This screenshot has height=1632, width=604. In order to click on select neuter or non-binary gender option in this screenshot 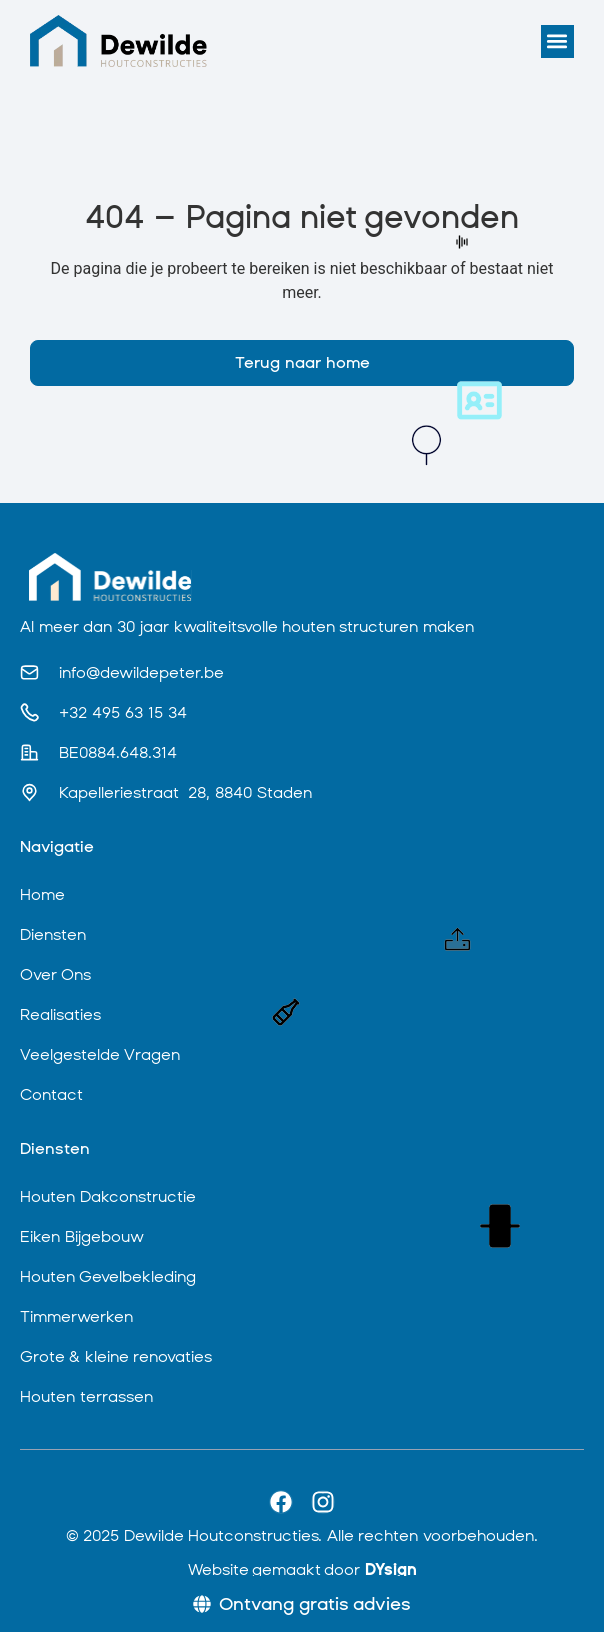, I will do `click(426, 444)`.